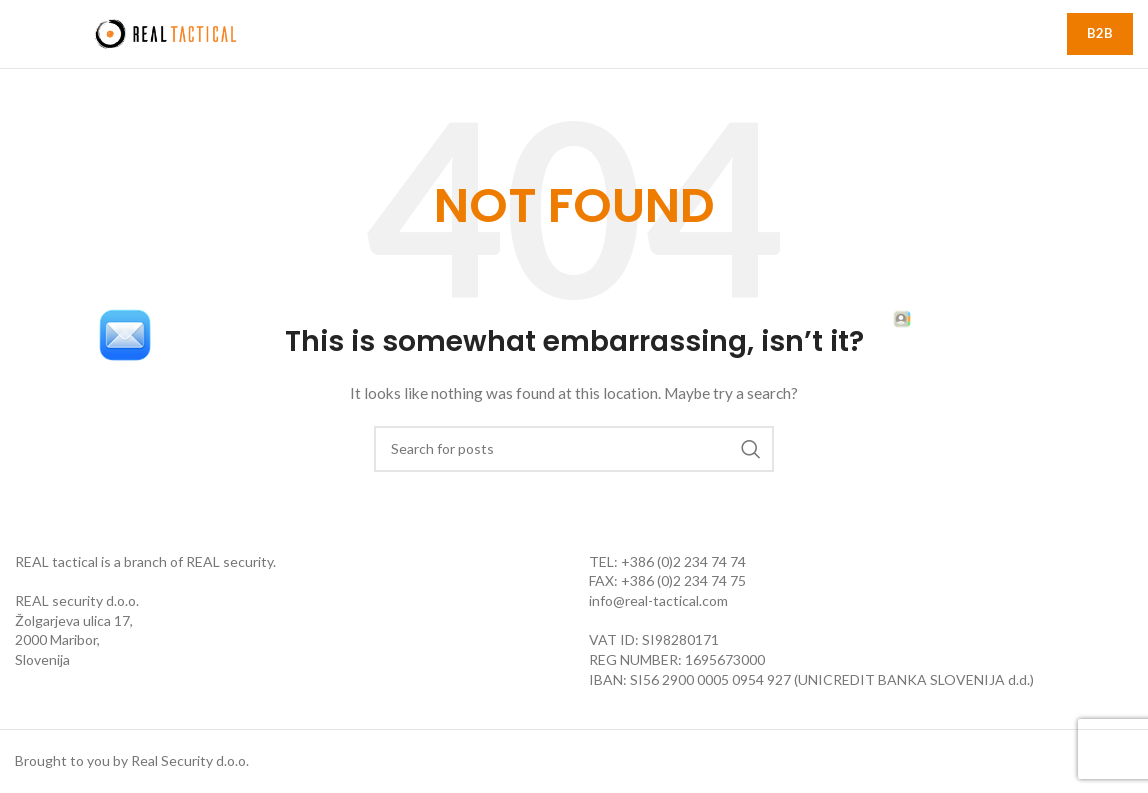 This screenshot has width=1148, height=793. What do you see at coordinates (902, 319) in the screenshot?
I see `open the contacts app` at bounding box center [902, 319].